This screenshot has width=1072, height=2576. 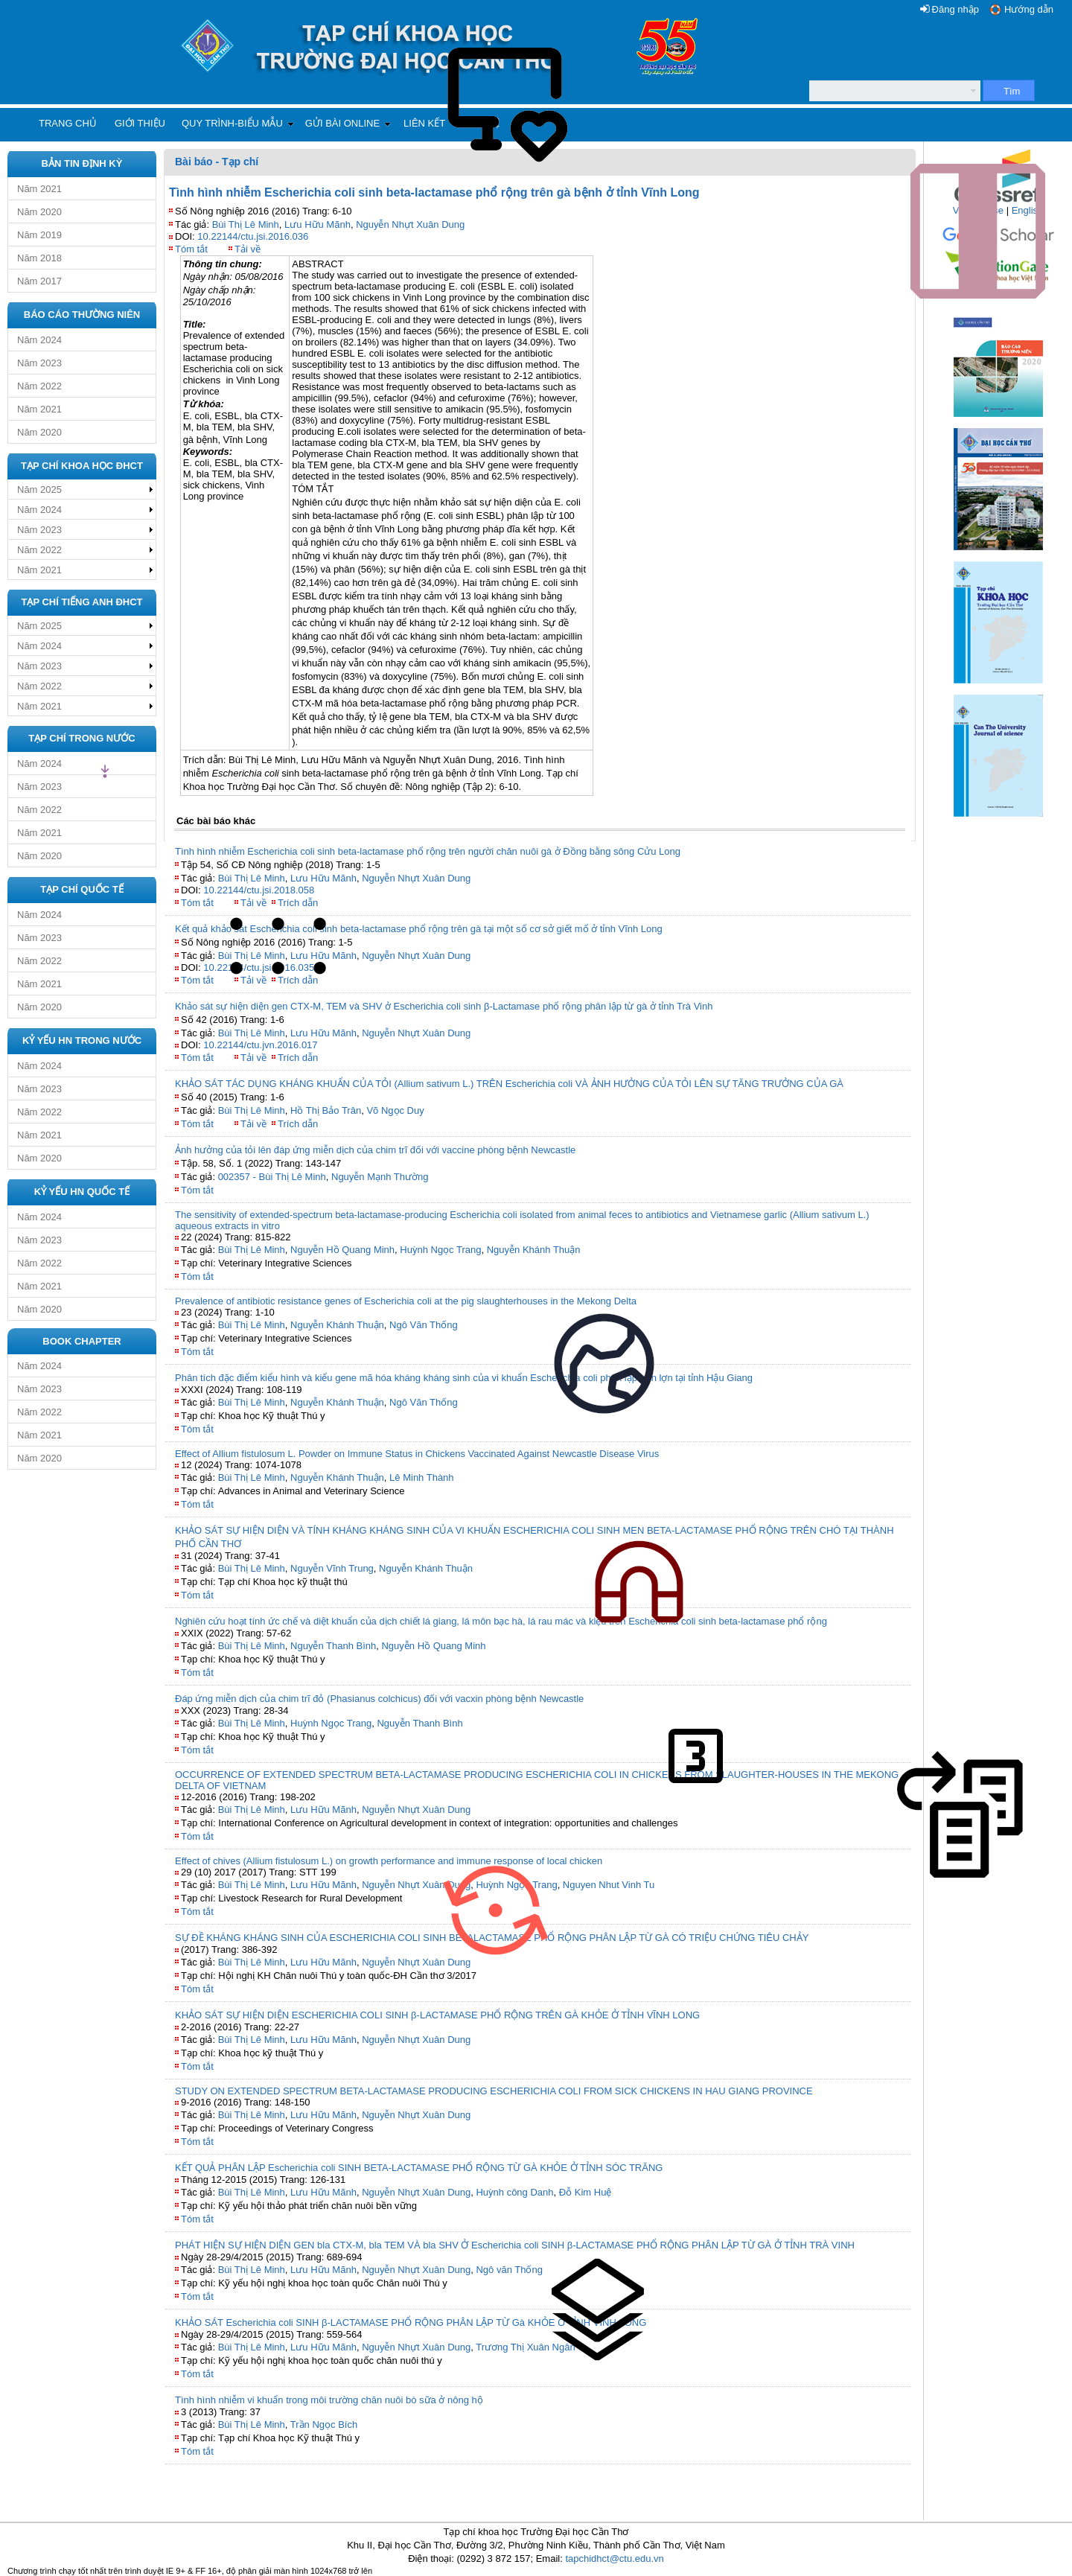 What do you see at coordinates (497, 1913) in the screenshot?
I see `reopen a previously closed issue` at bounding box center [497, 1913].